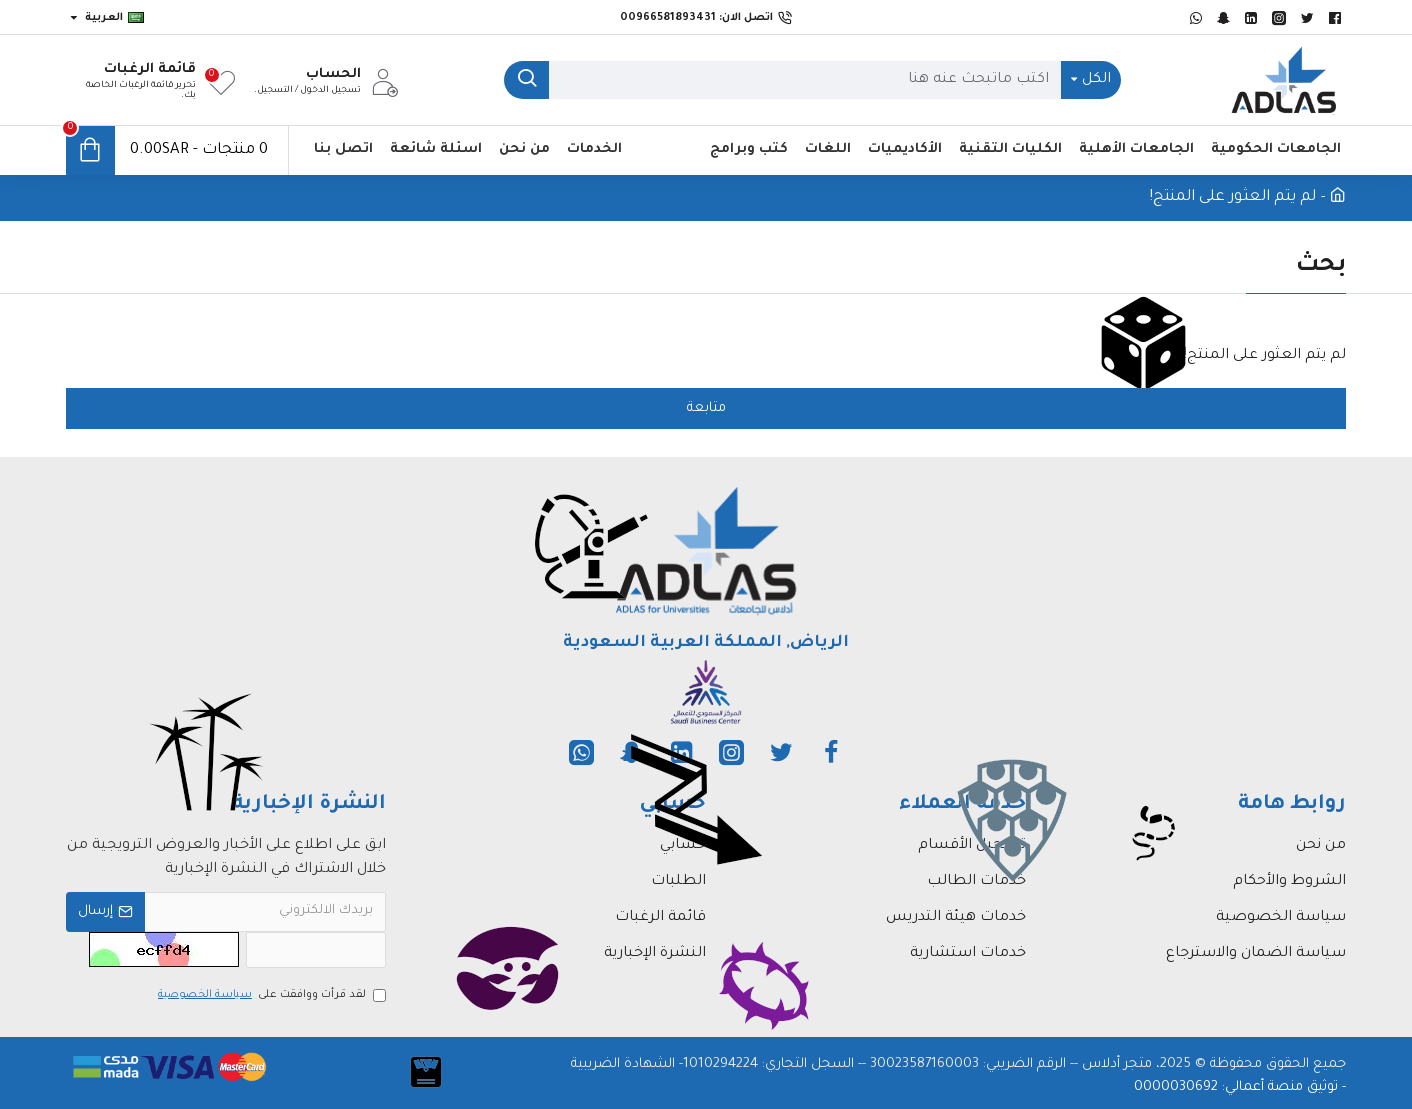 The height and width of the screenshot is (1109, 1412). Describe the element at coordinates (508, 969) in the screenshot. I see `crab character or creature in a game interface` at that location.